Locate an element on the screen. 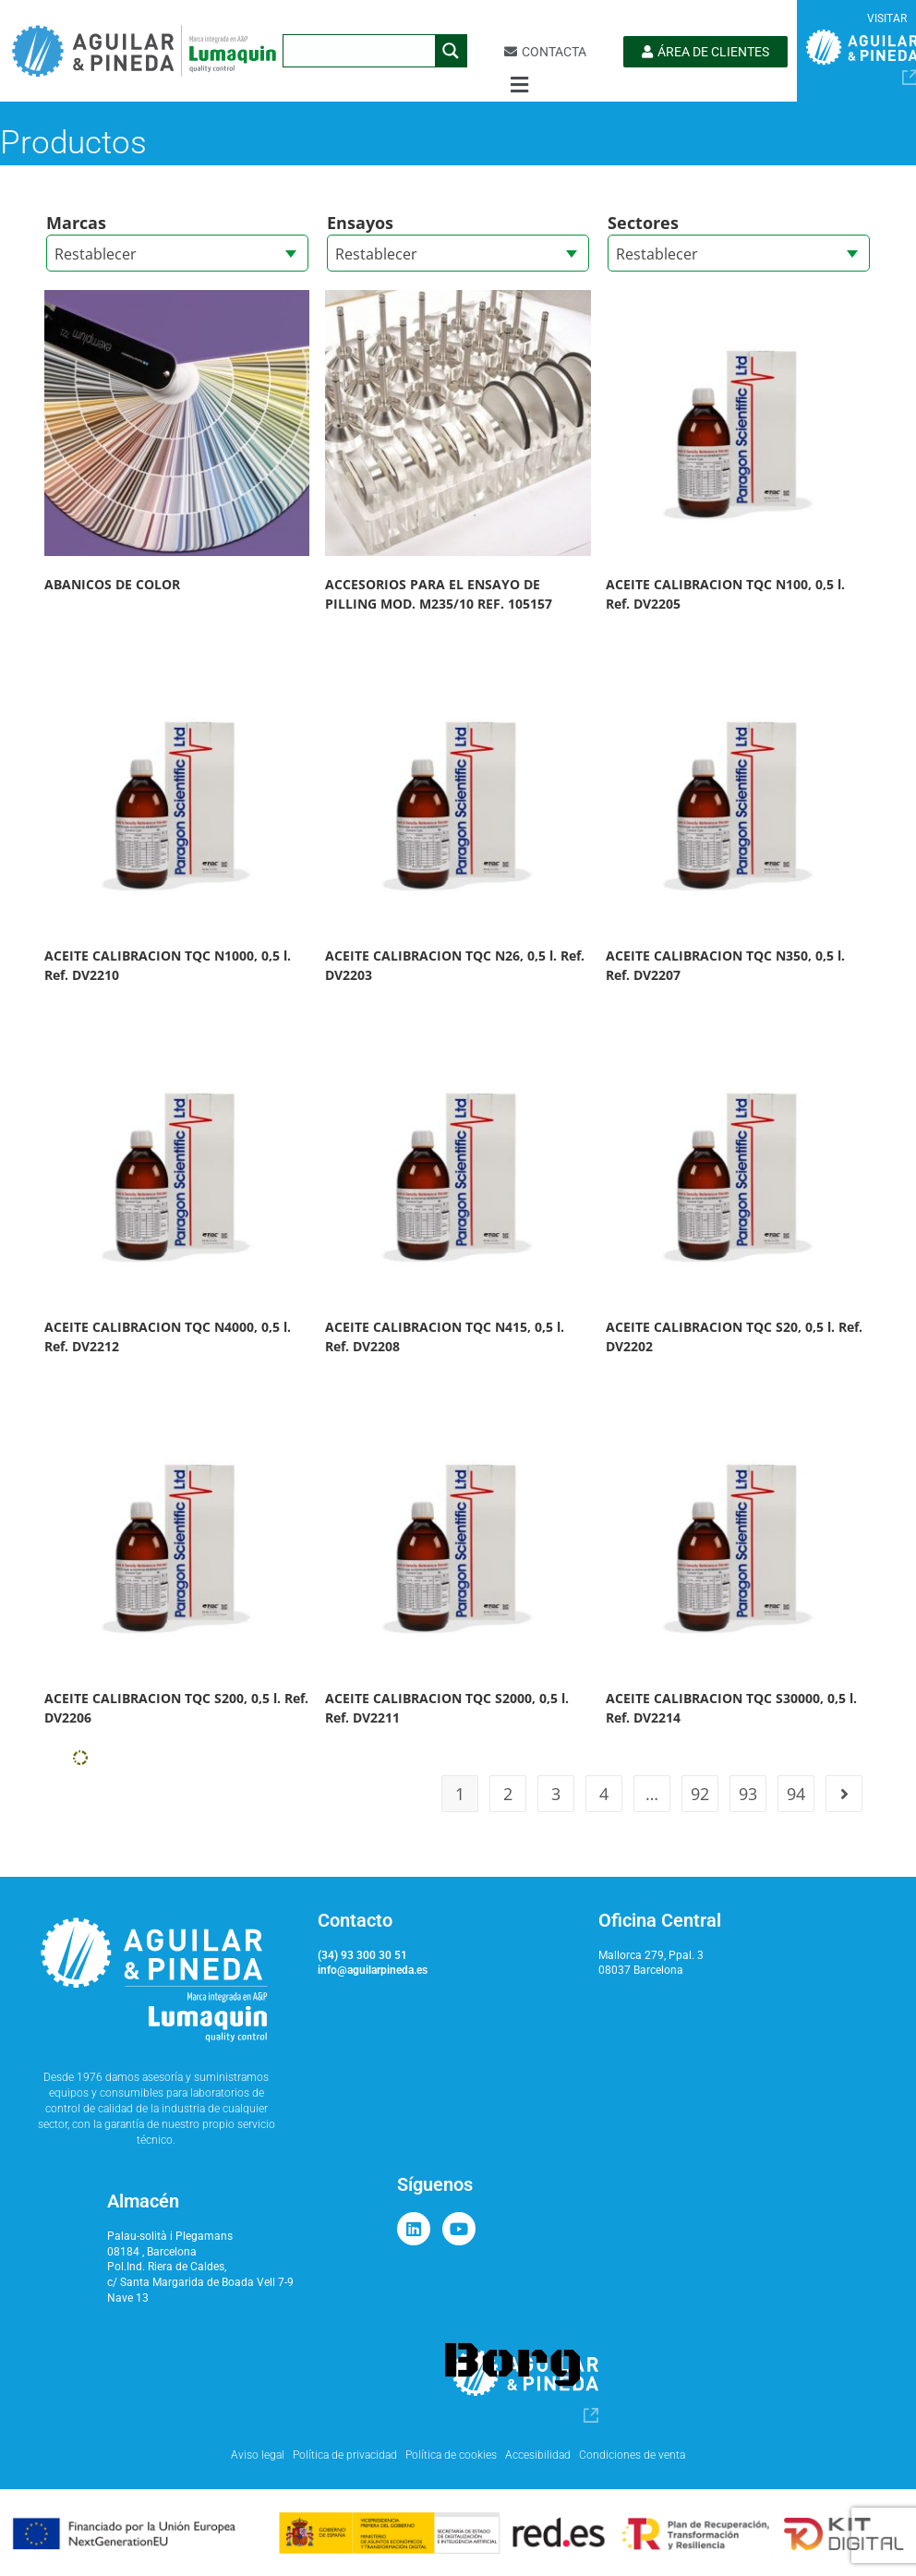 The height and width of the screenshot is (2576, 916). open borgbackup application is located at coordinates (512, 2364).